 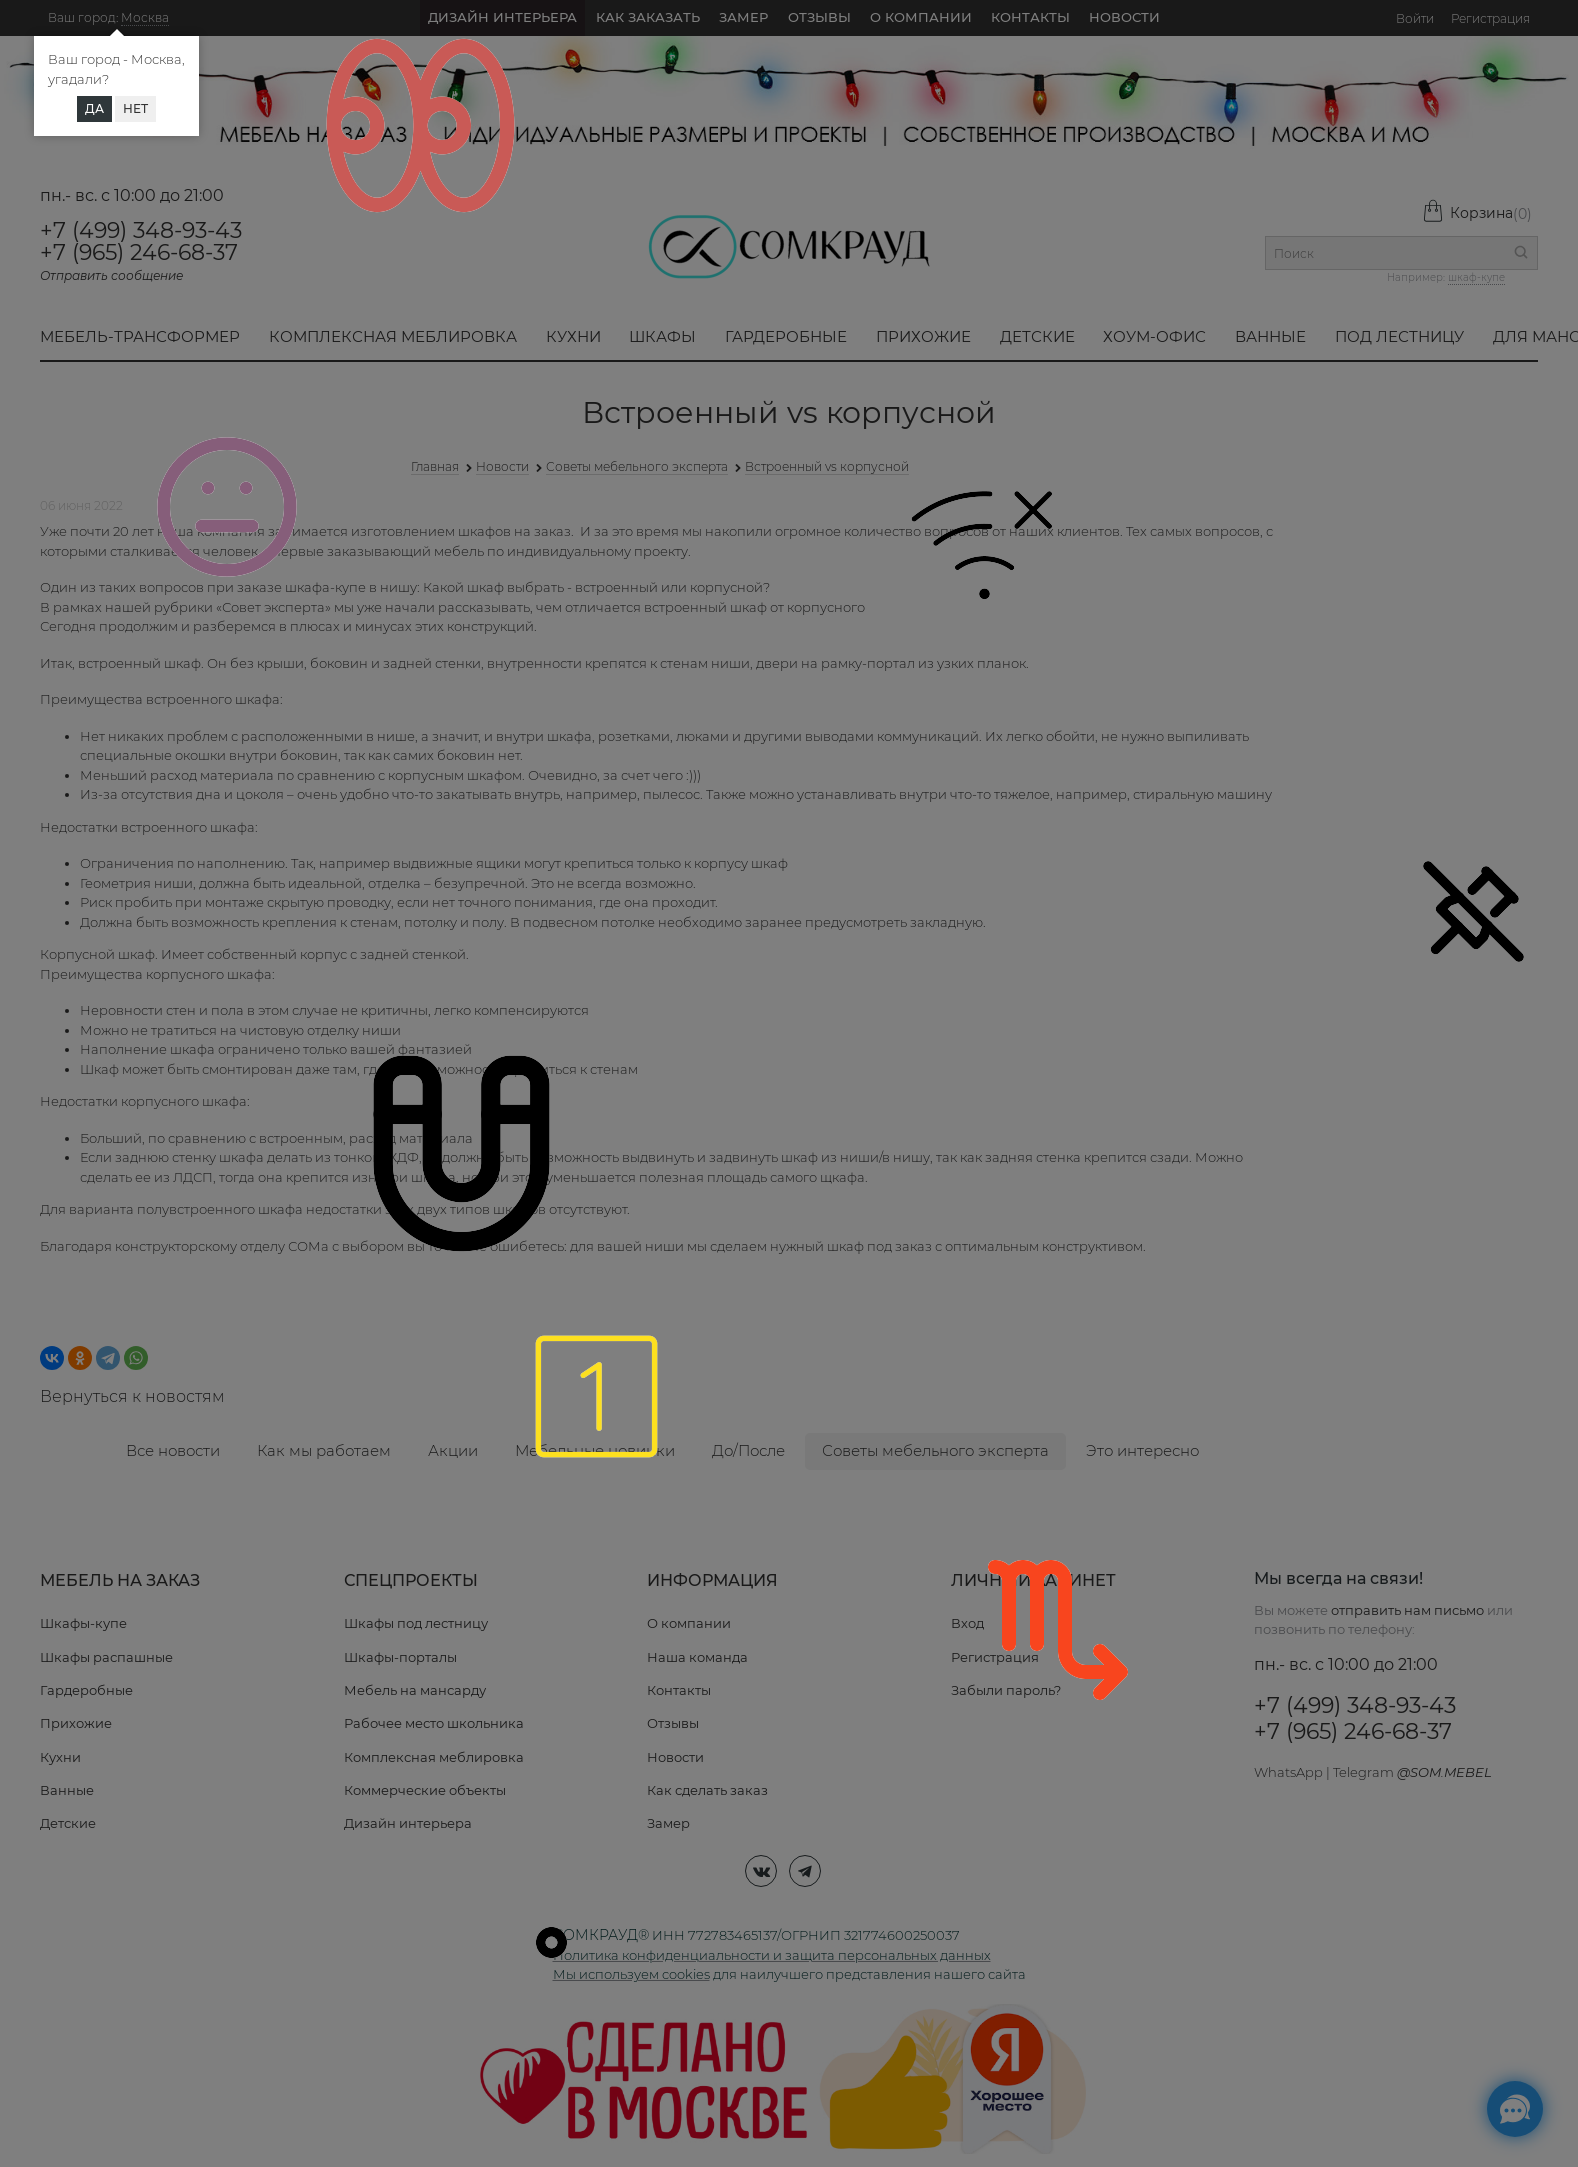 I want to click on indicates someone is viewing or watching, so click(x=420, y=125).